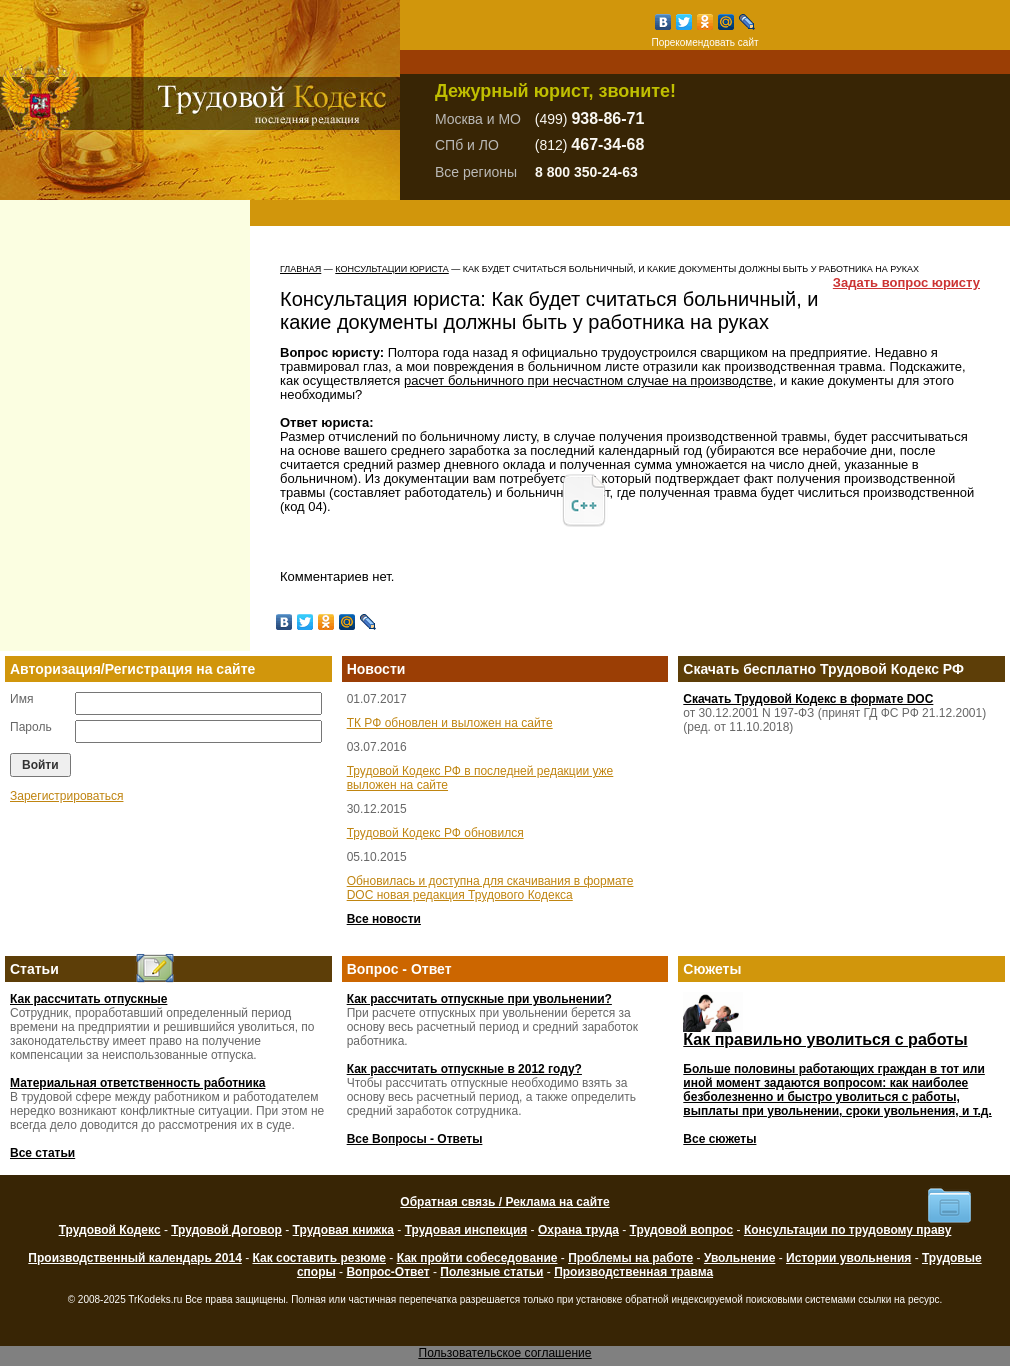  What do you see at coordinates (949, 1205) in the screenshot?
I see `open your desktop folder` at bounding box center [949, 1205].